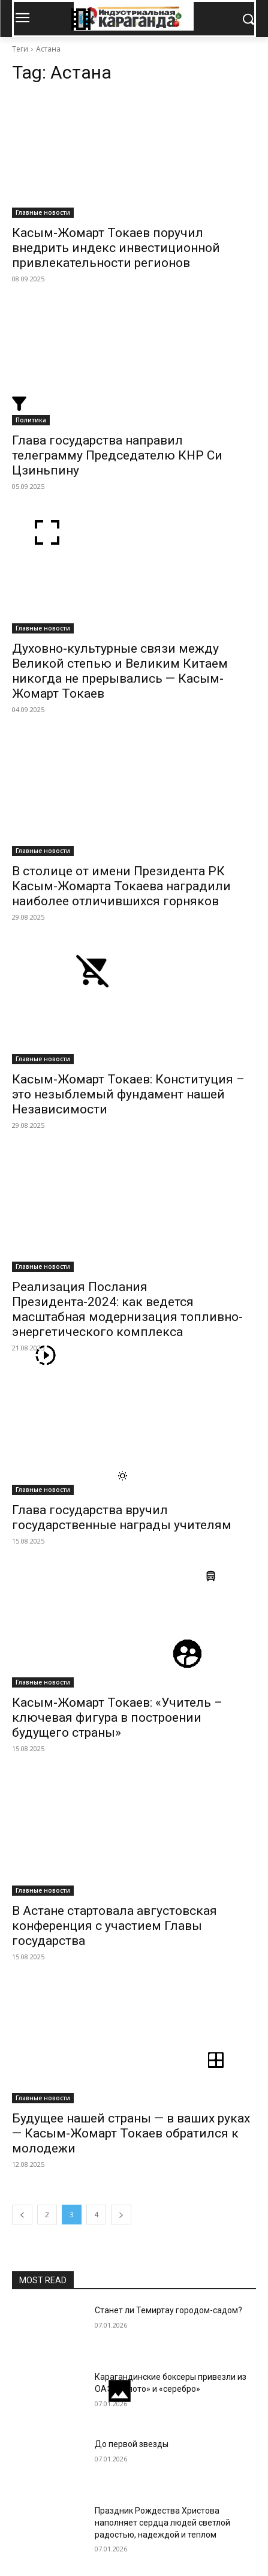 The image size is (268, 2576). What do you see at coordinates (119, 2391) in the screenshot?
I see `insert an image into a document or post` at bounding box center [119, 2391].